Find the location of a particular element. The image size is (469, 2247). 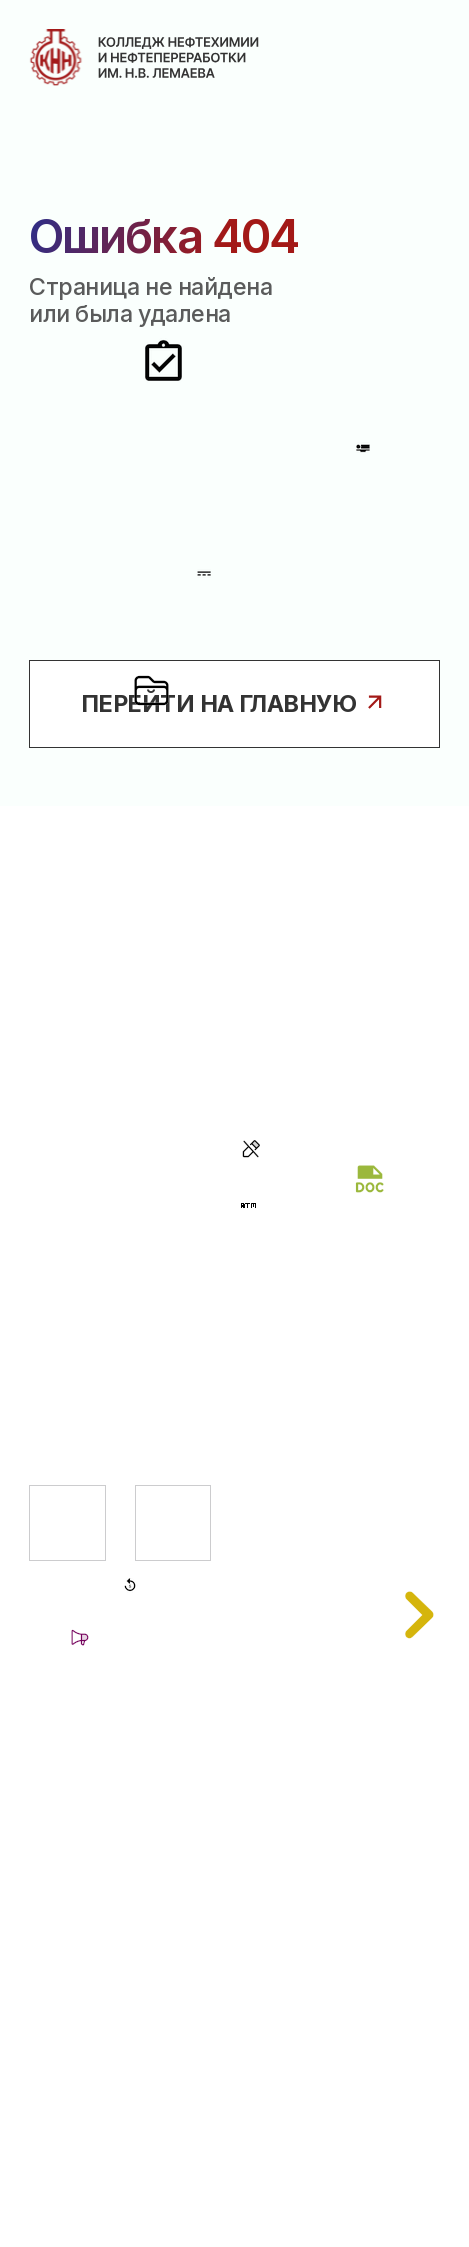

open a document file is located at coordinates (370, 1180).